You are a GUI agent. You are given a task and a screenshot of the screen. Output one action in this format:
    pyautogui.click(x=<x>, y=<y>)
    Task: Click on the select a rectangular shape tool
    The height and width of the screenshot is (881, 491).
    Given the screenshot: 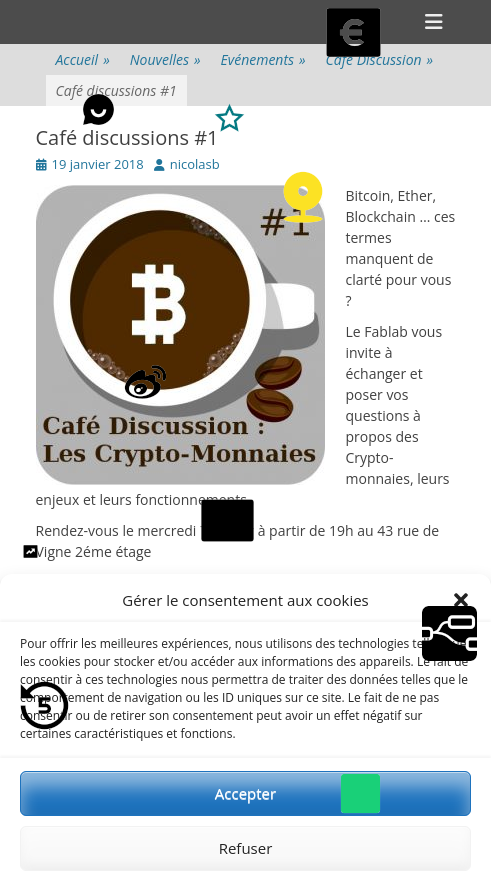 What is the action you would take?
    pyautogui.click(x=227, y=520)
    